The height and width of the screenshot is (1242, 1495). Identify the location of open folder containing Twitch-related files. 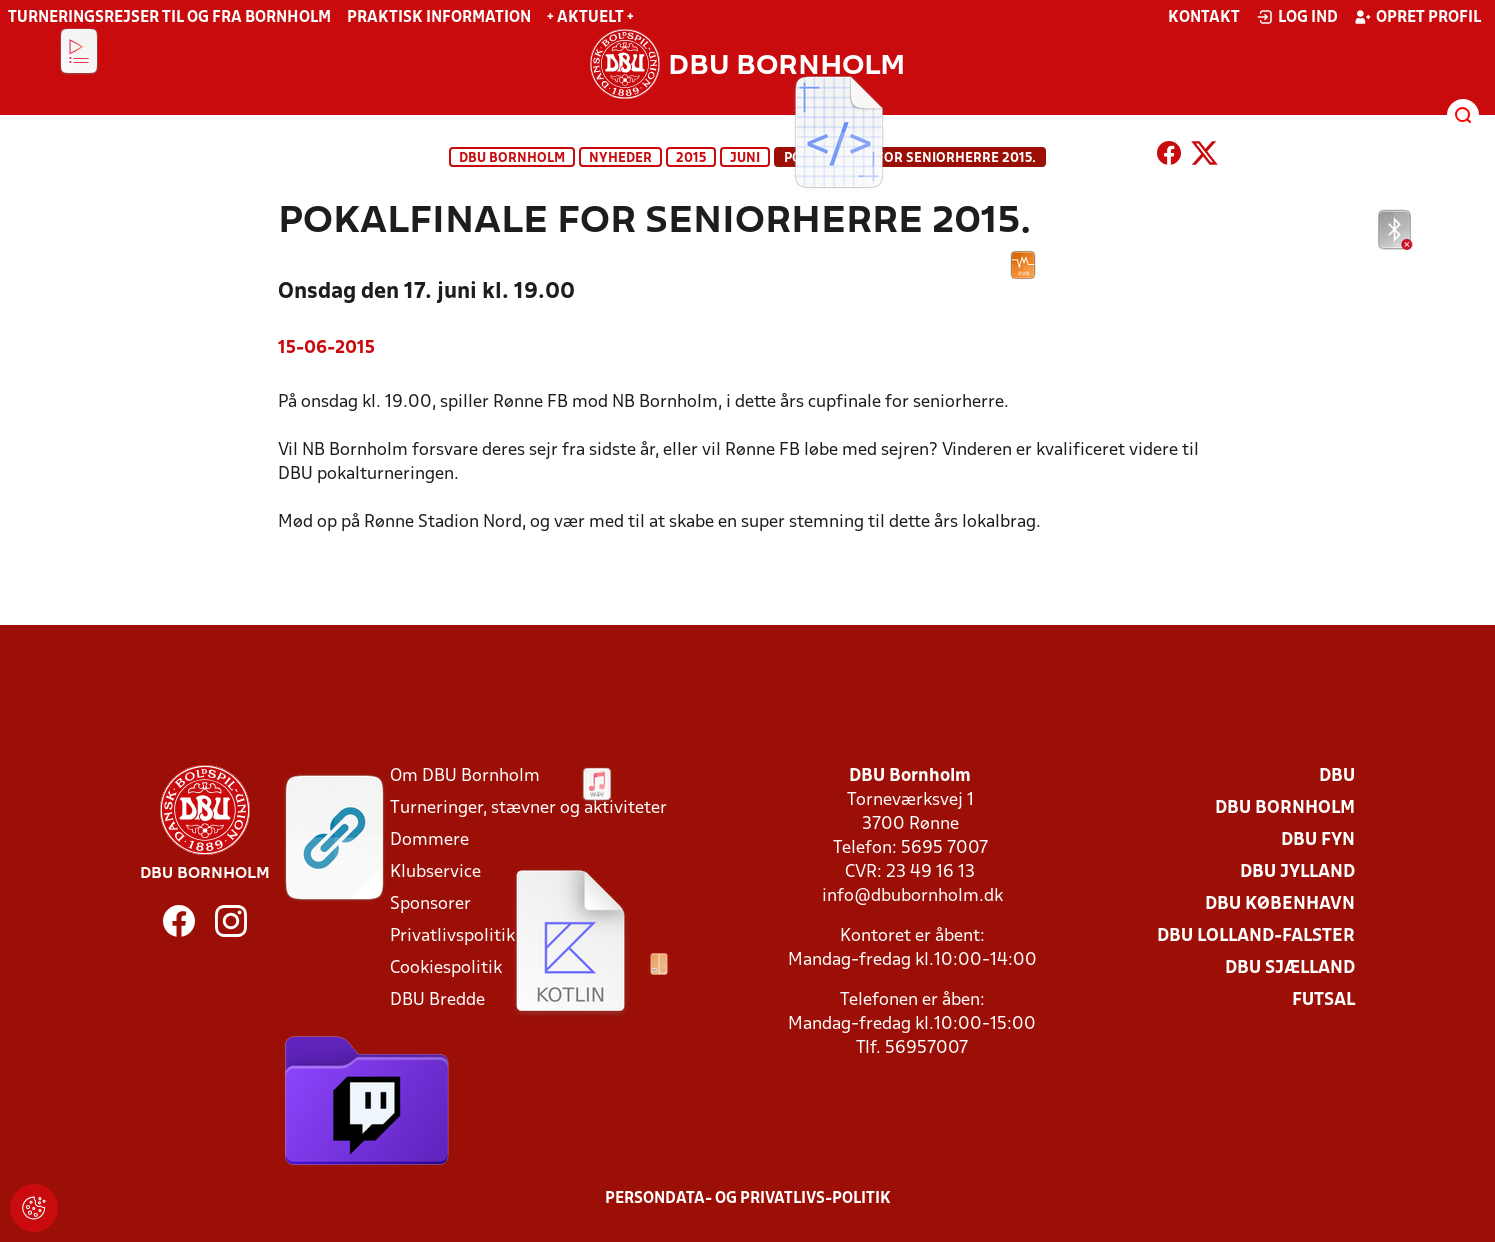
(366, 1105).